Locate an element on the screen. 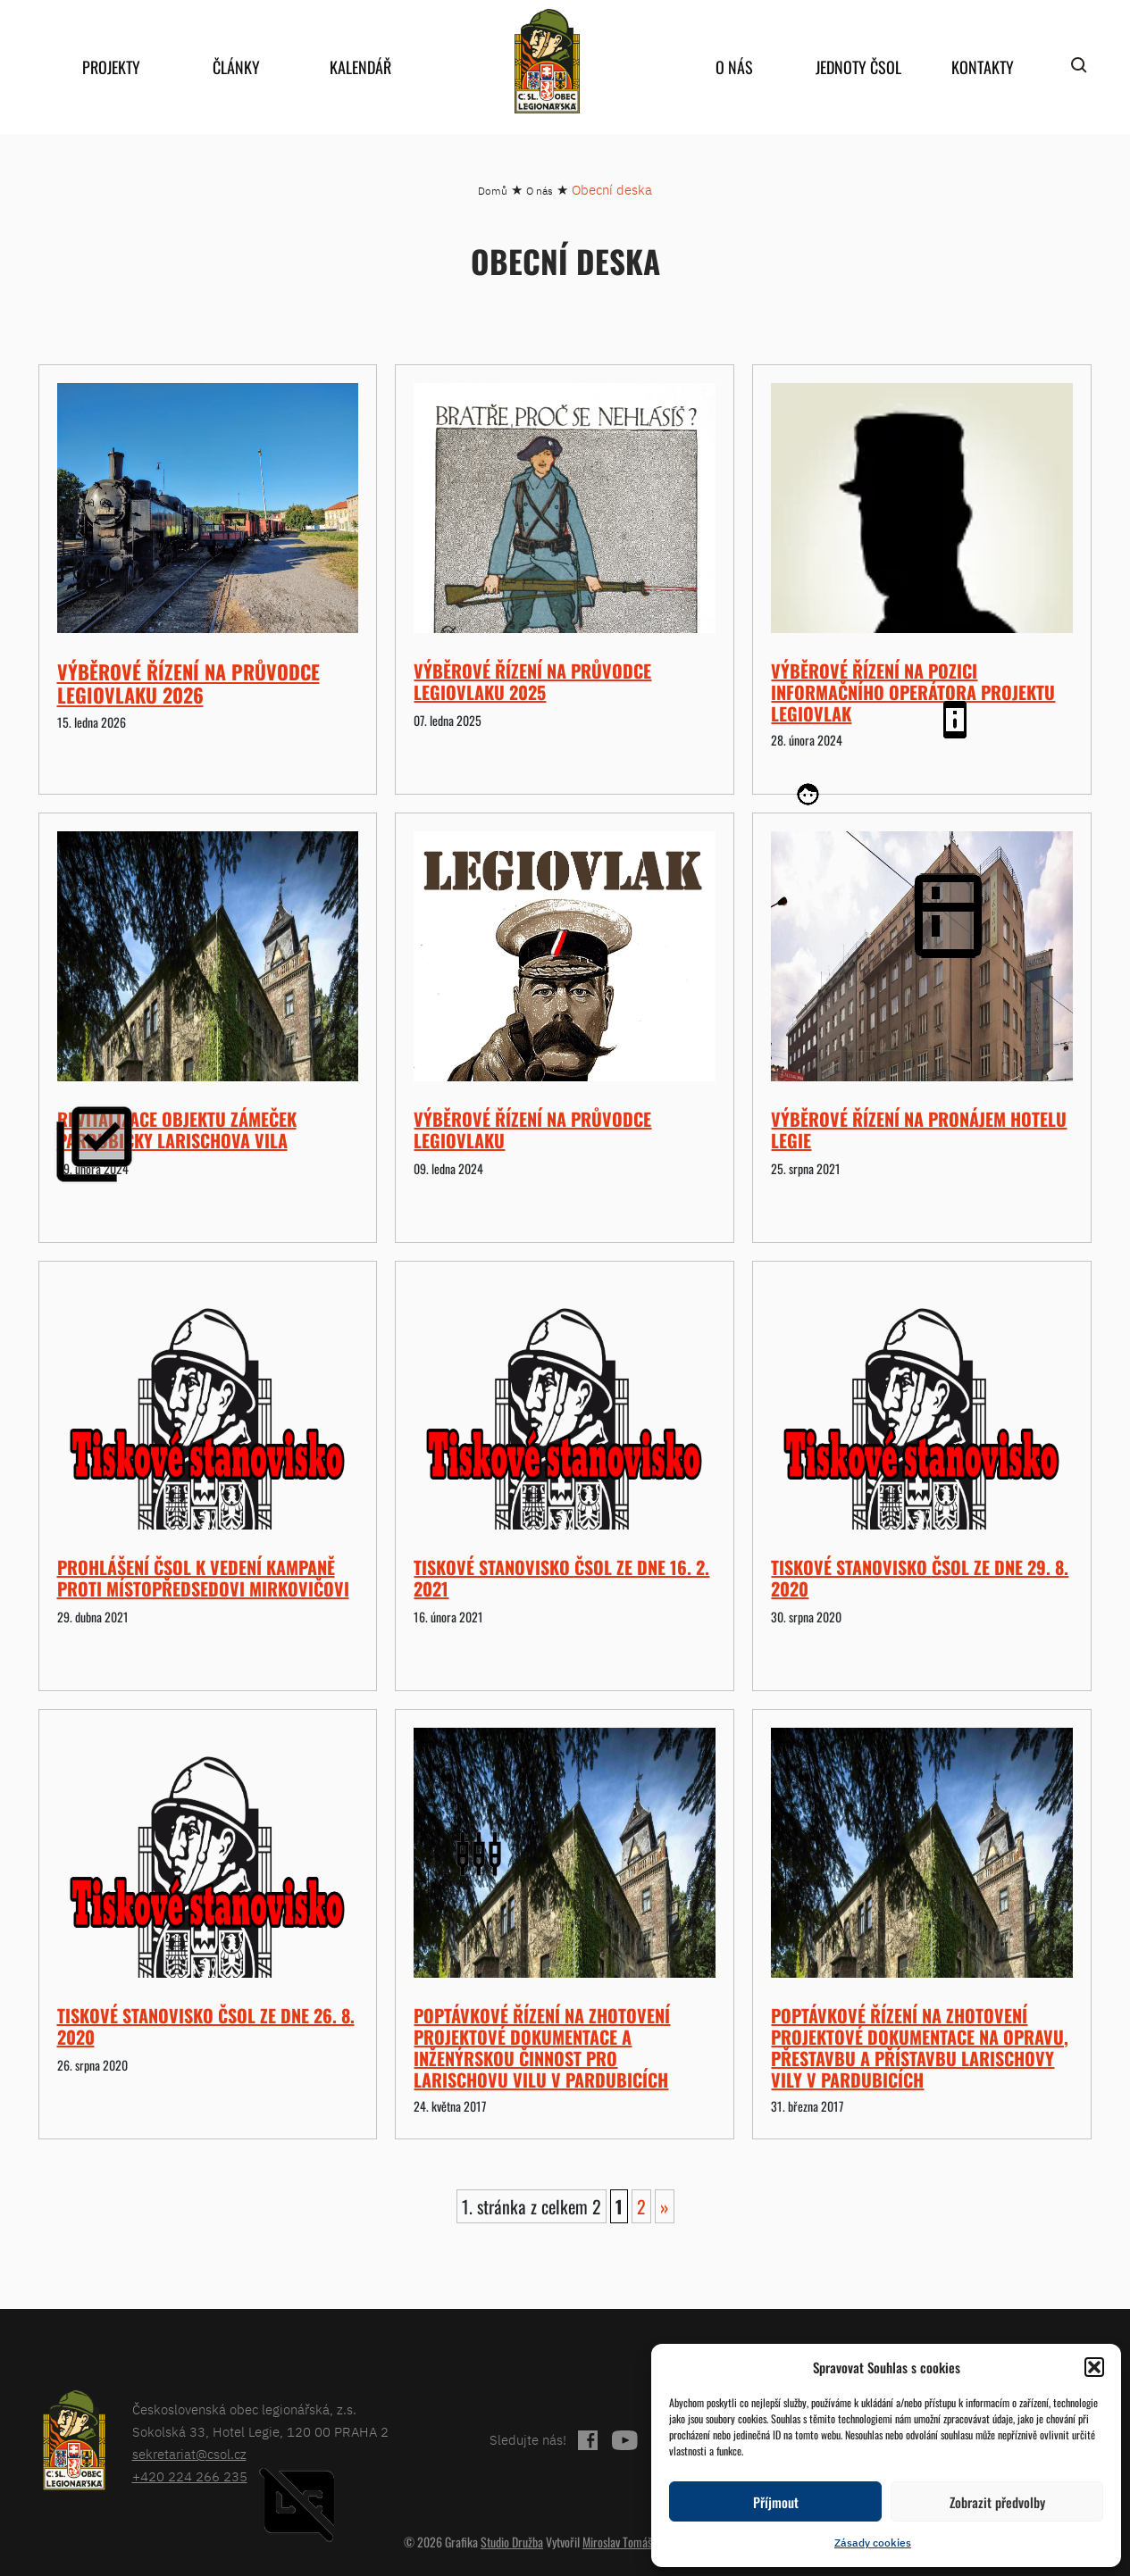  access your profile or account settings is located at coordinates (808, 794).